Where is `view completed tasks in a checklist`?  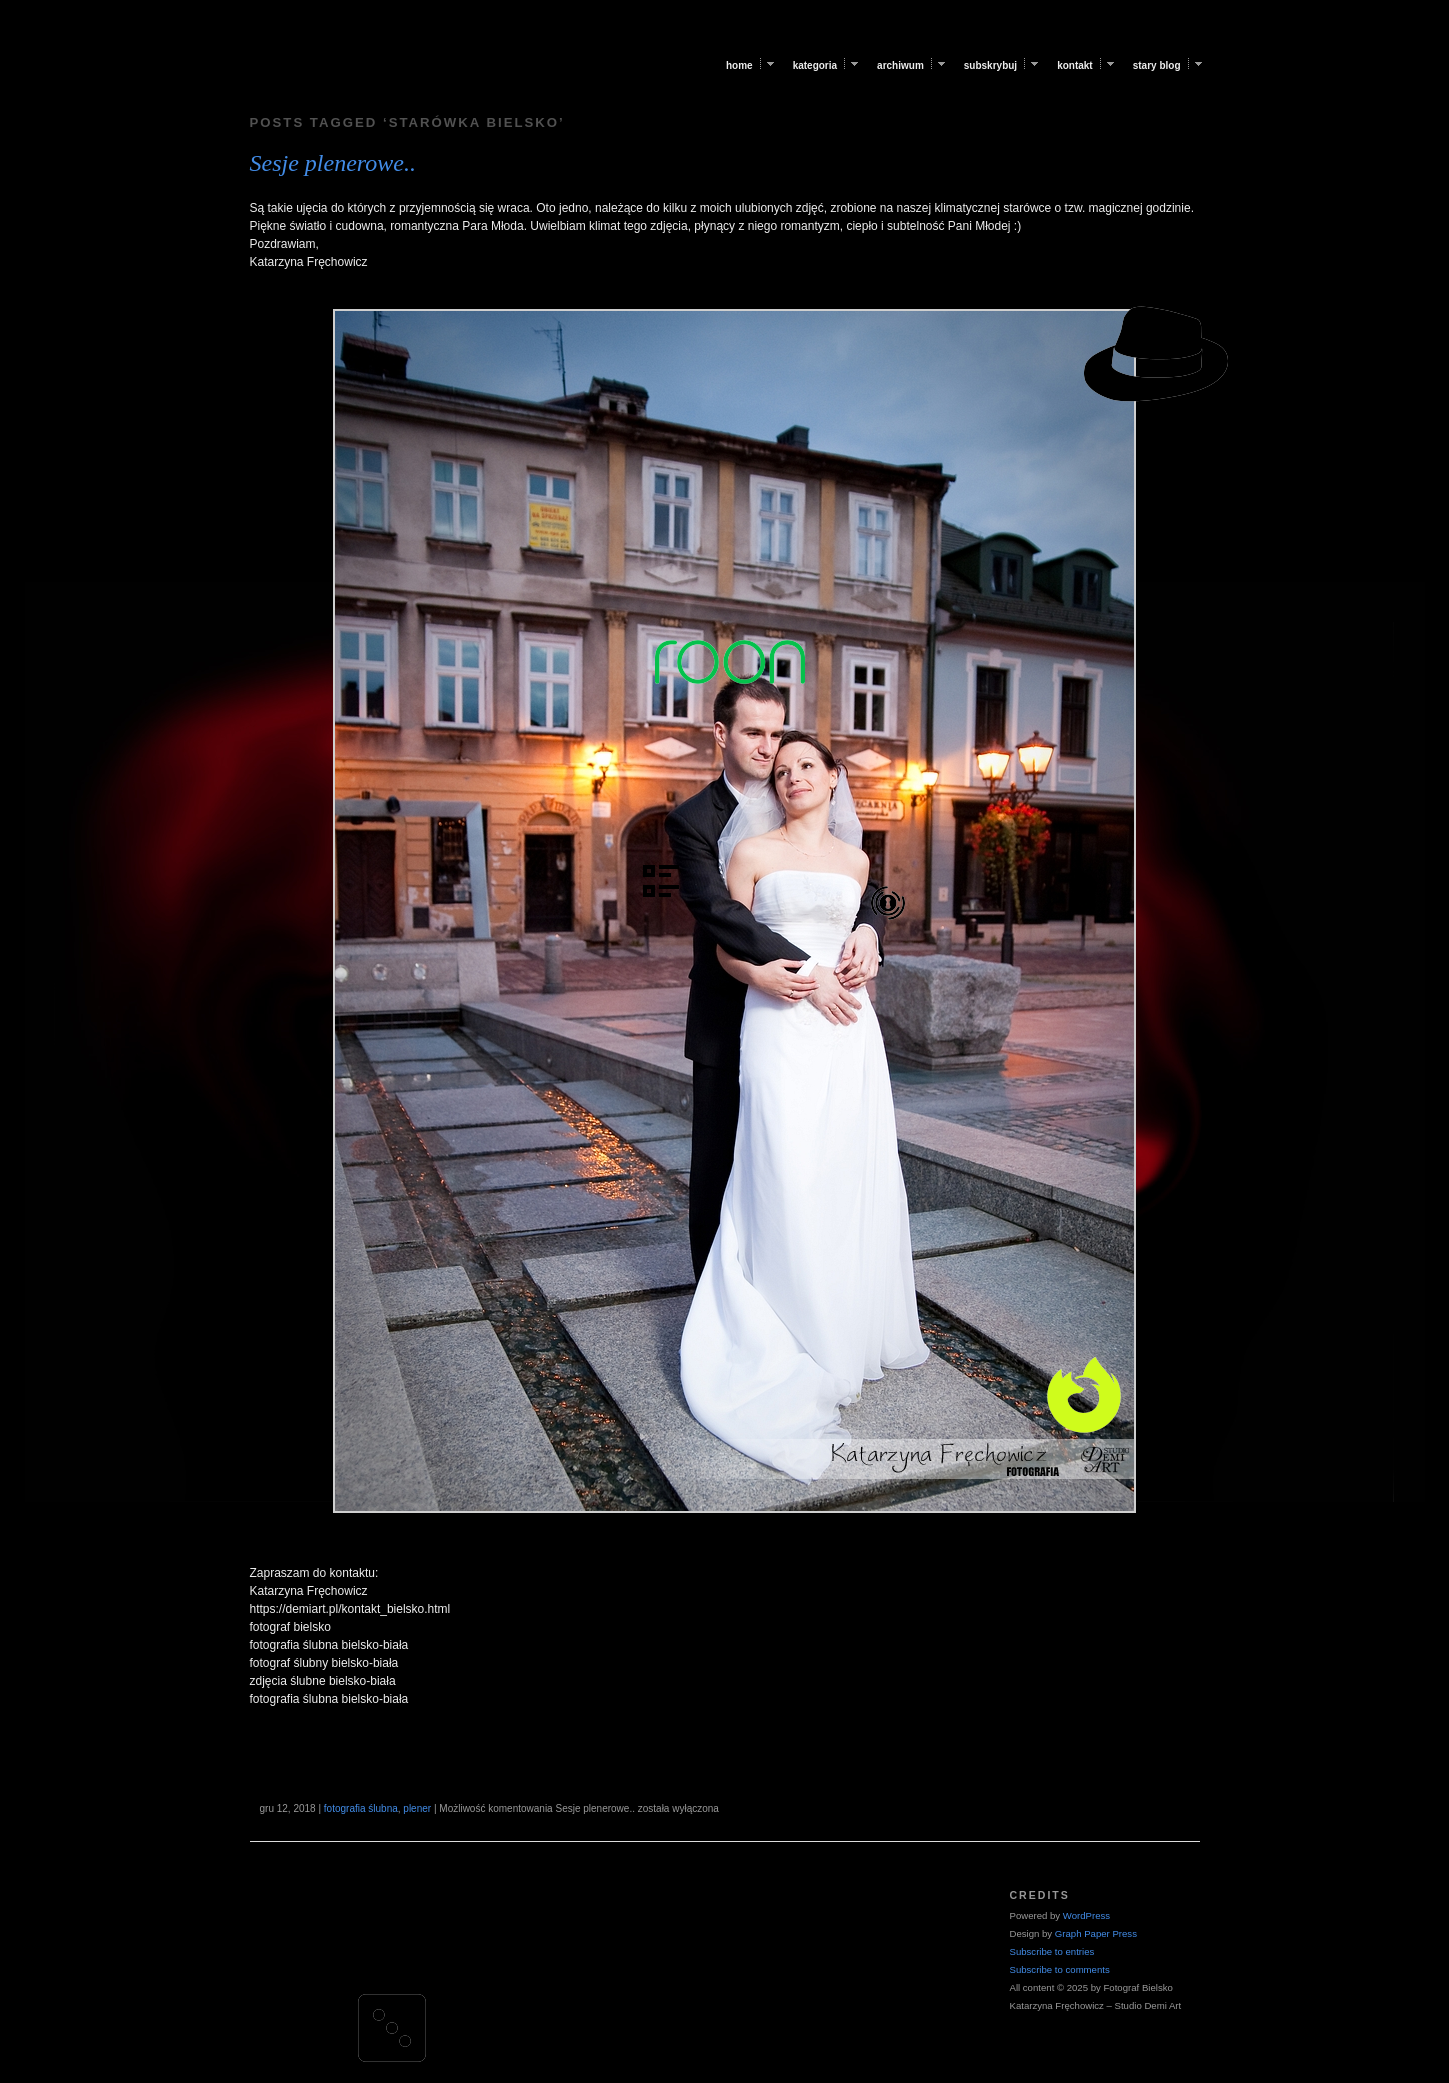
view completed tasks in a checklist is located at coordinates (661, 881).